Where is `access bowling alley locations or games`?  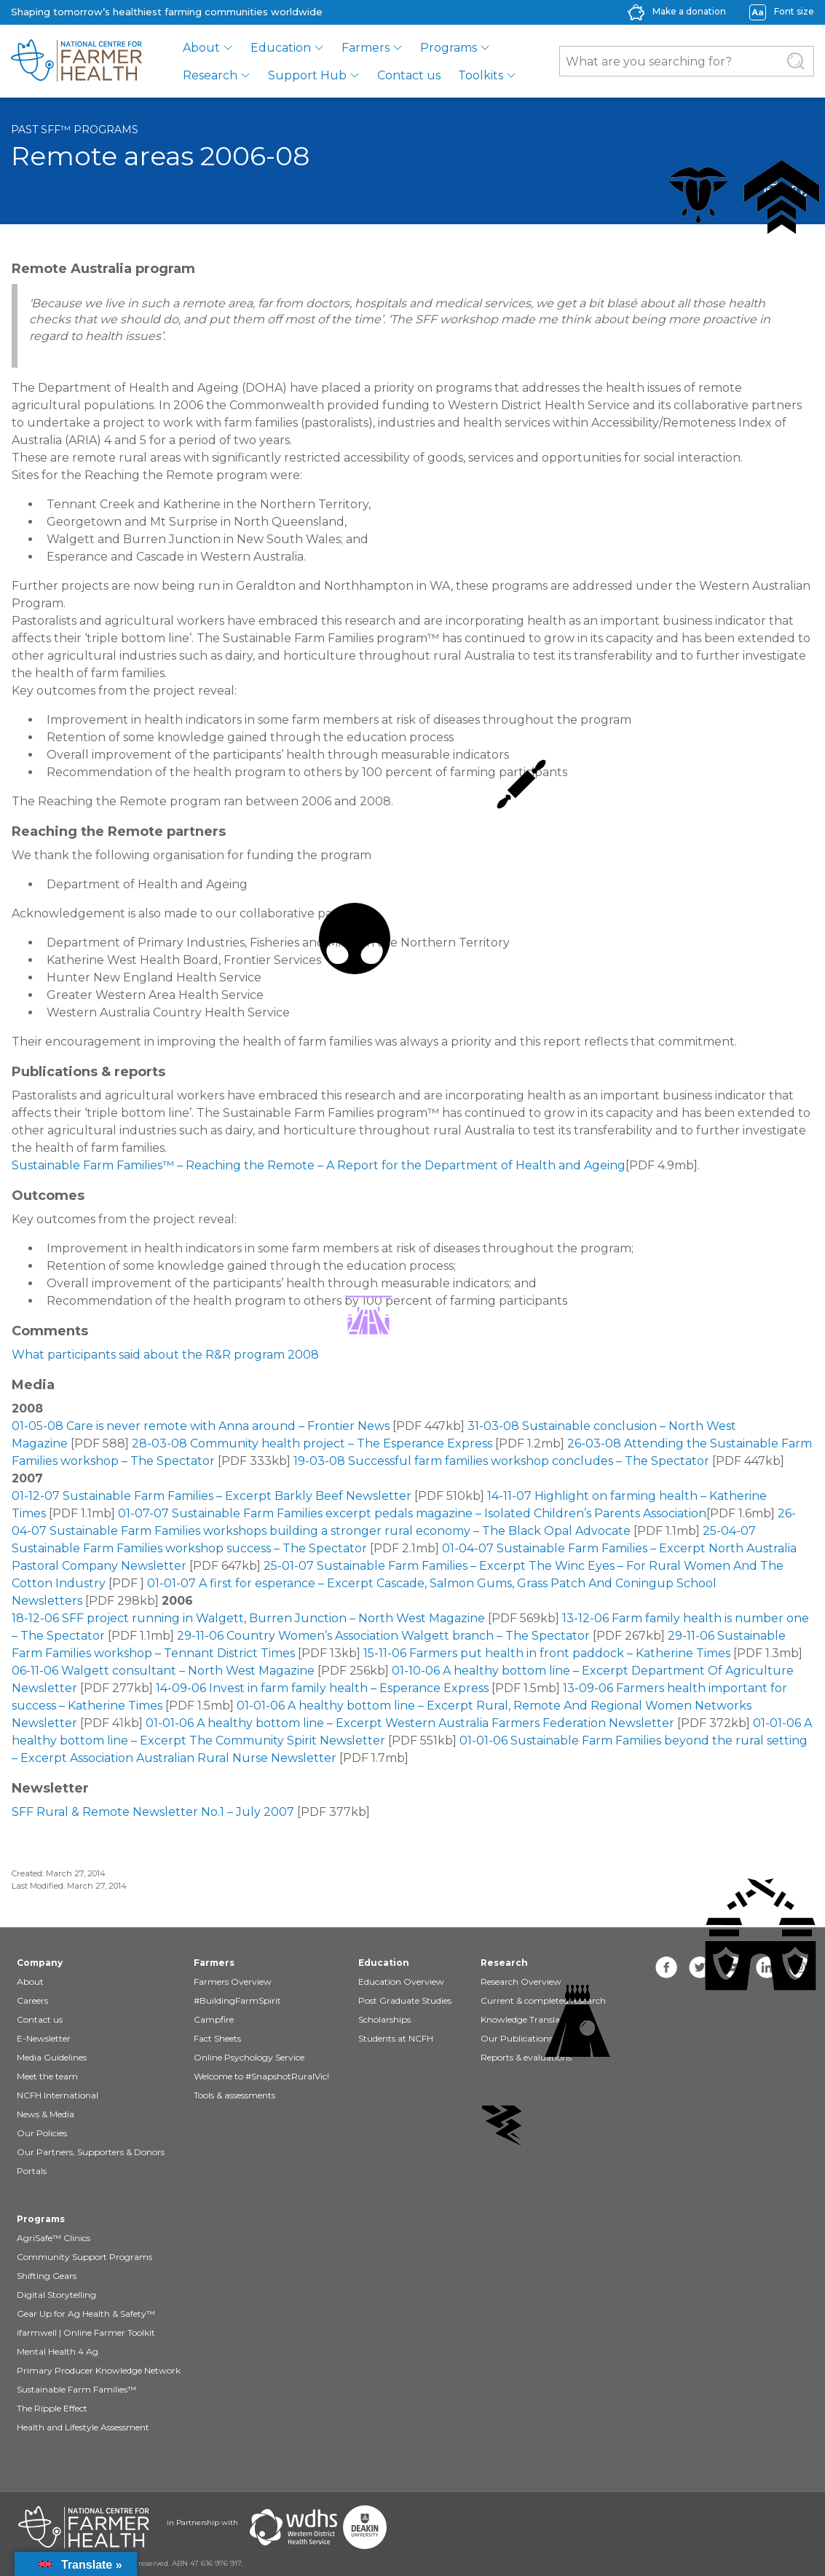
access bowling alley locations or games is located at coordinates (577, 2020).